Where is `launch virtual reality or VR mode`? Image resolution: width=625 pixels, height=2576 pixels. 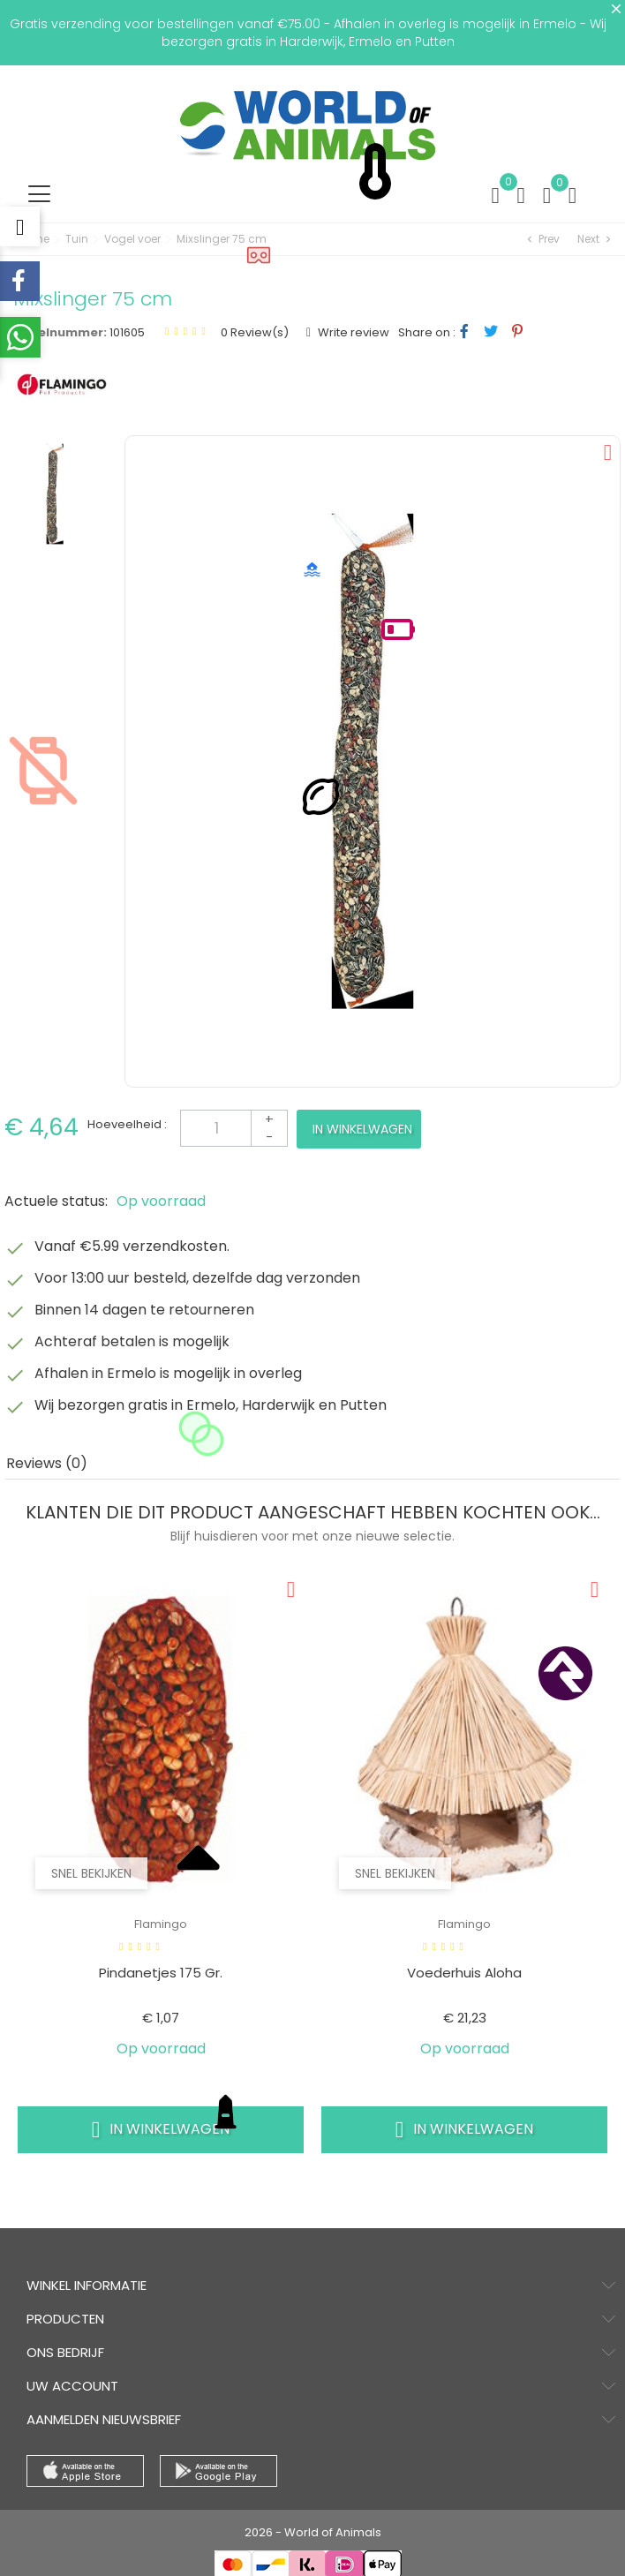 launch virtual reality or VR mode is located at coordinates (259, 255).